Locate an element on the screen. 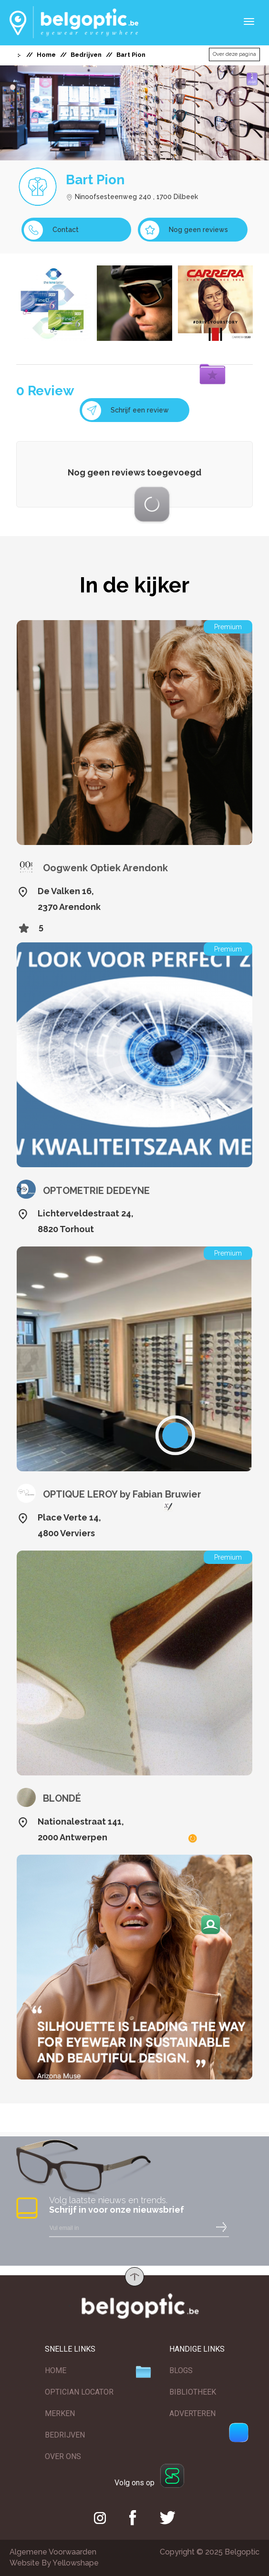 Image resolution: width=269 pixels, height=2576 pixels. indicates an active process or task in progress is located at coordinates (175, 1435).